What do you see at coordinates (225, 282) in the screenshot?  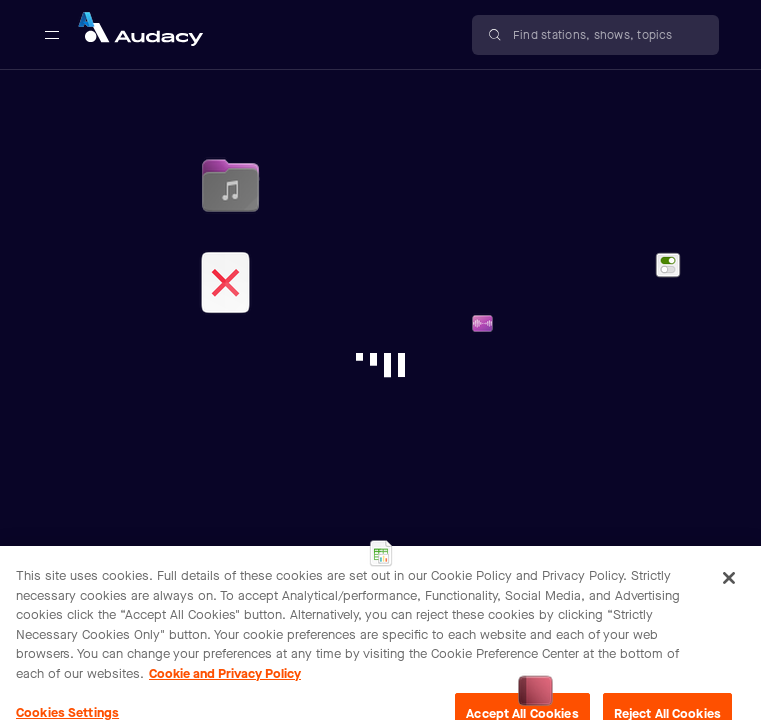 I see `indicates a broken or invalid symbolic link` at bounding box center [225, 282].